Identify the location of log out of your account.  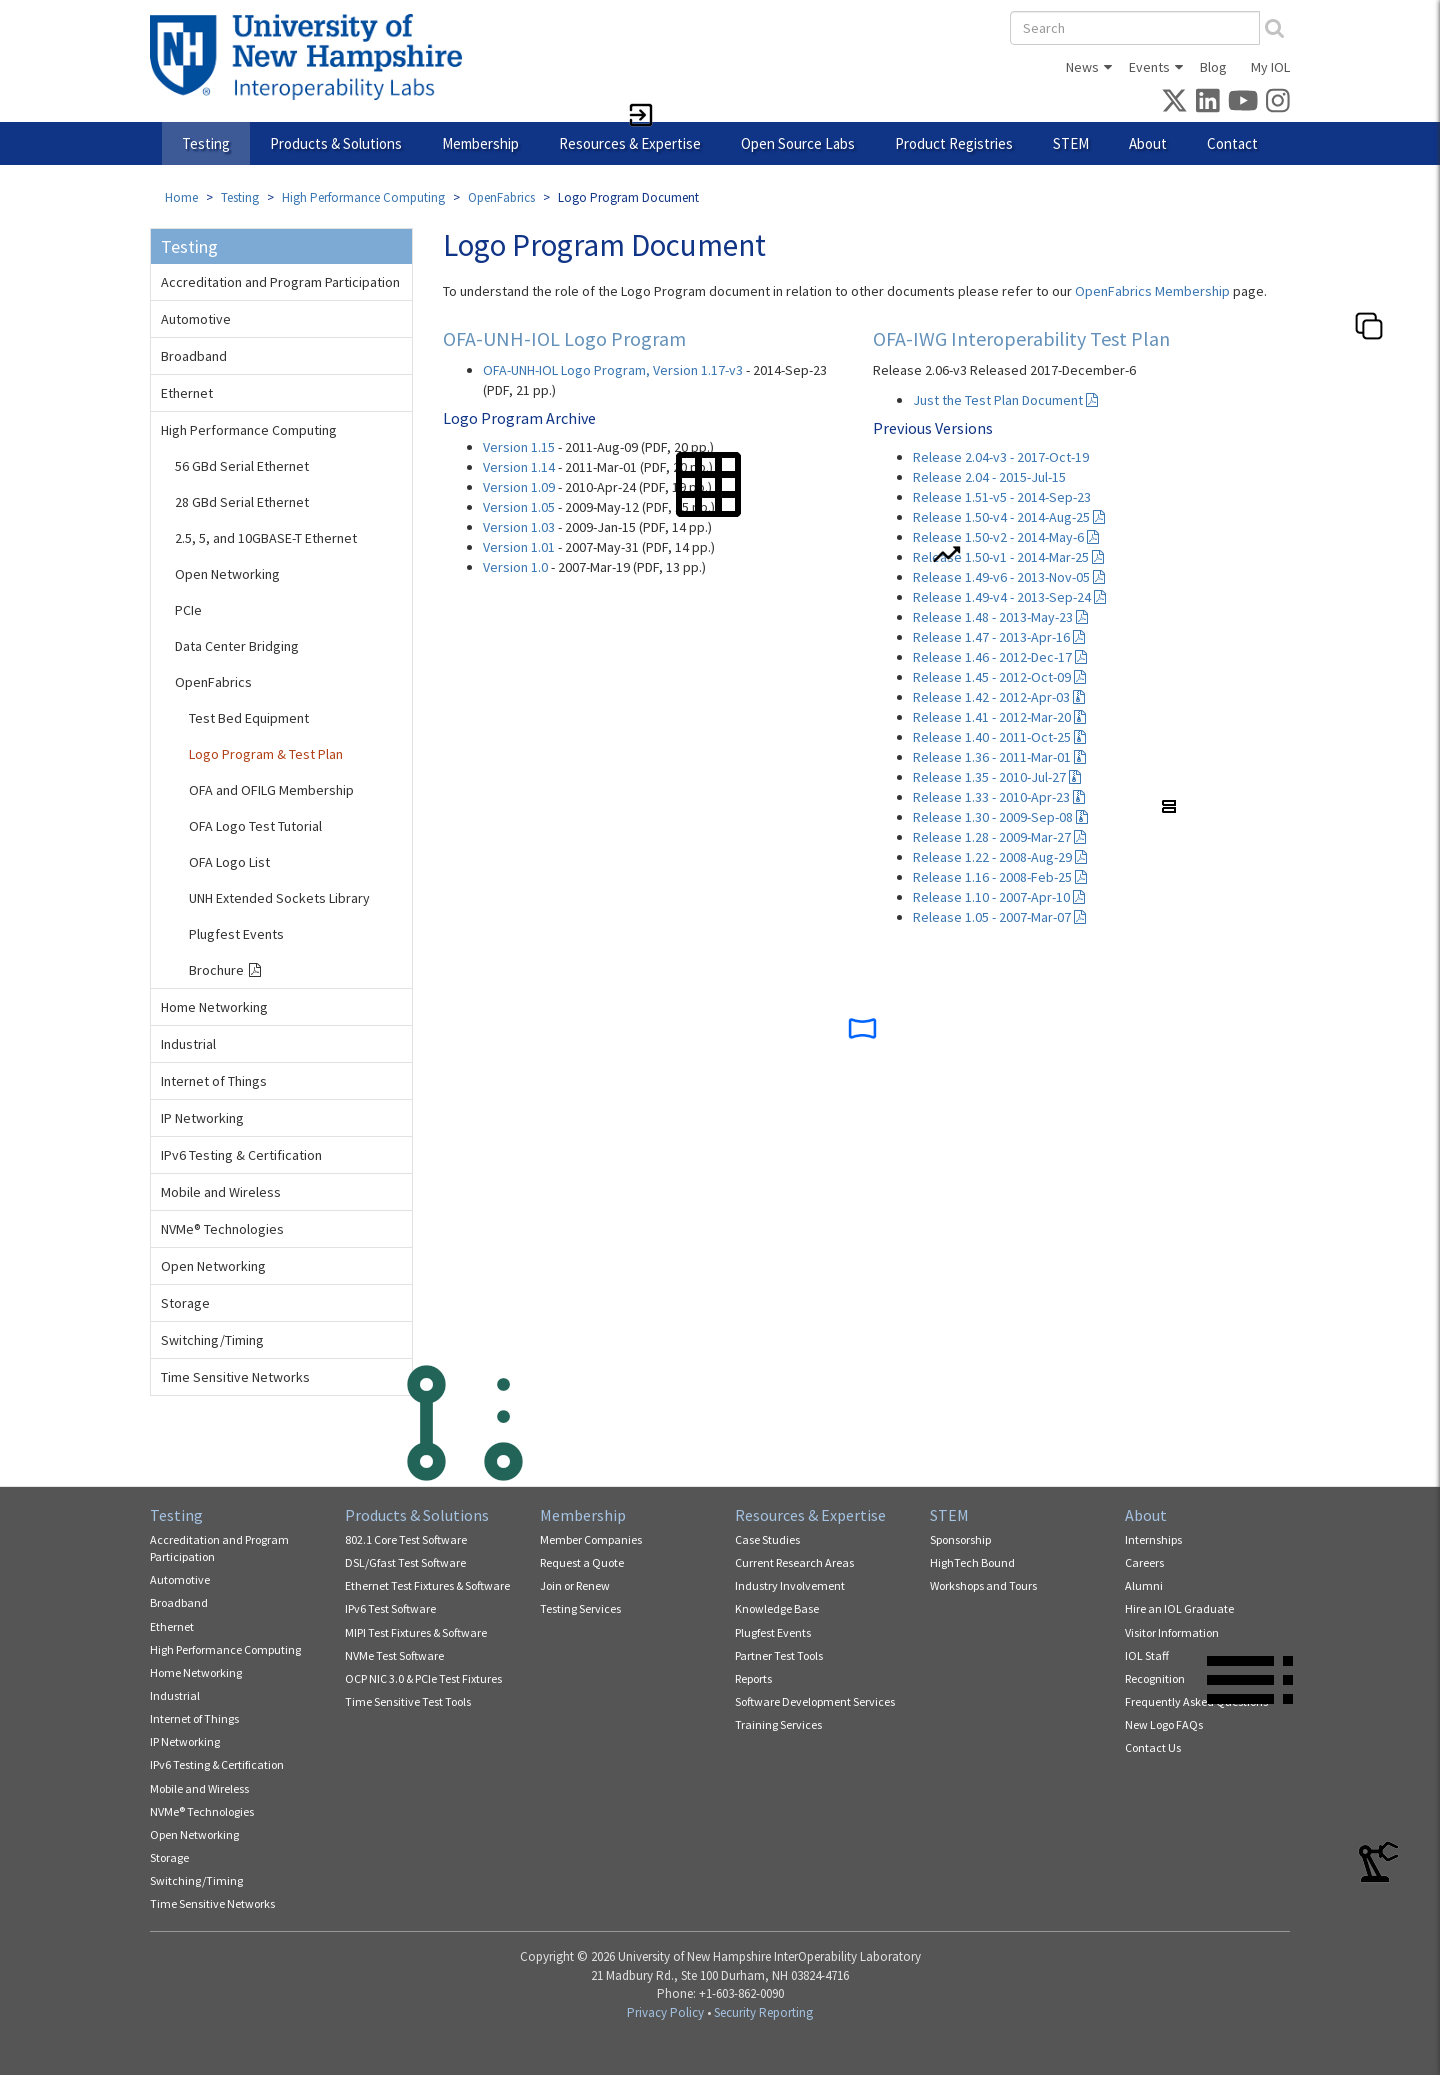
(641, 115).